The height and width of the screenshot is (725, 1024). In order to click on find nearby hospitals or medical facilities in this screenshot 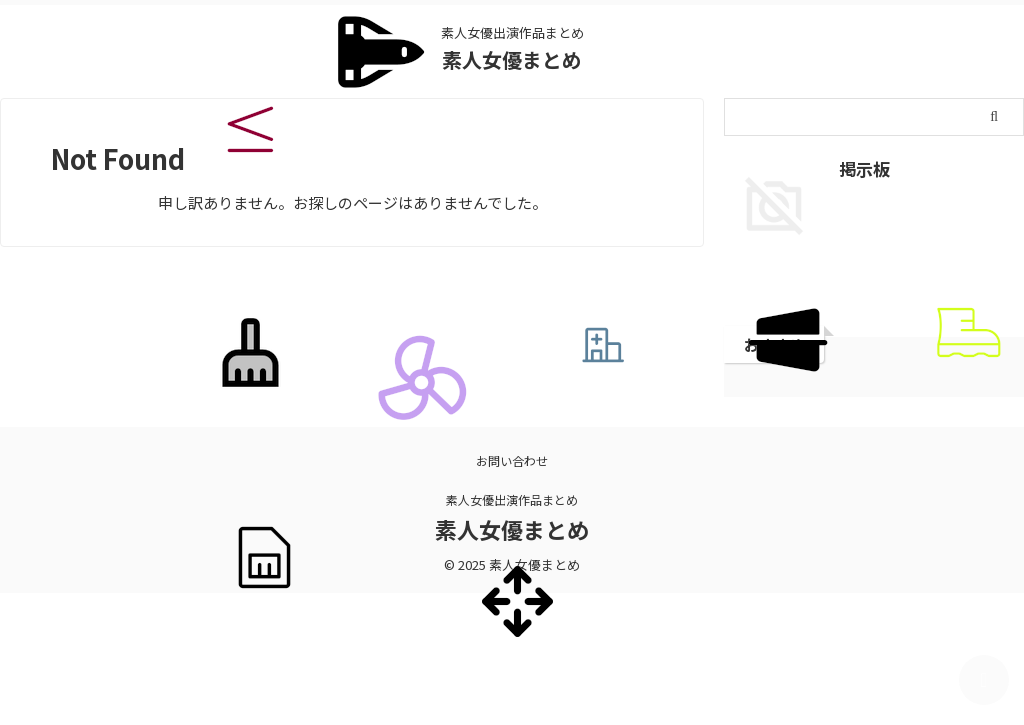, I will do `click(601, 345)`.